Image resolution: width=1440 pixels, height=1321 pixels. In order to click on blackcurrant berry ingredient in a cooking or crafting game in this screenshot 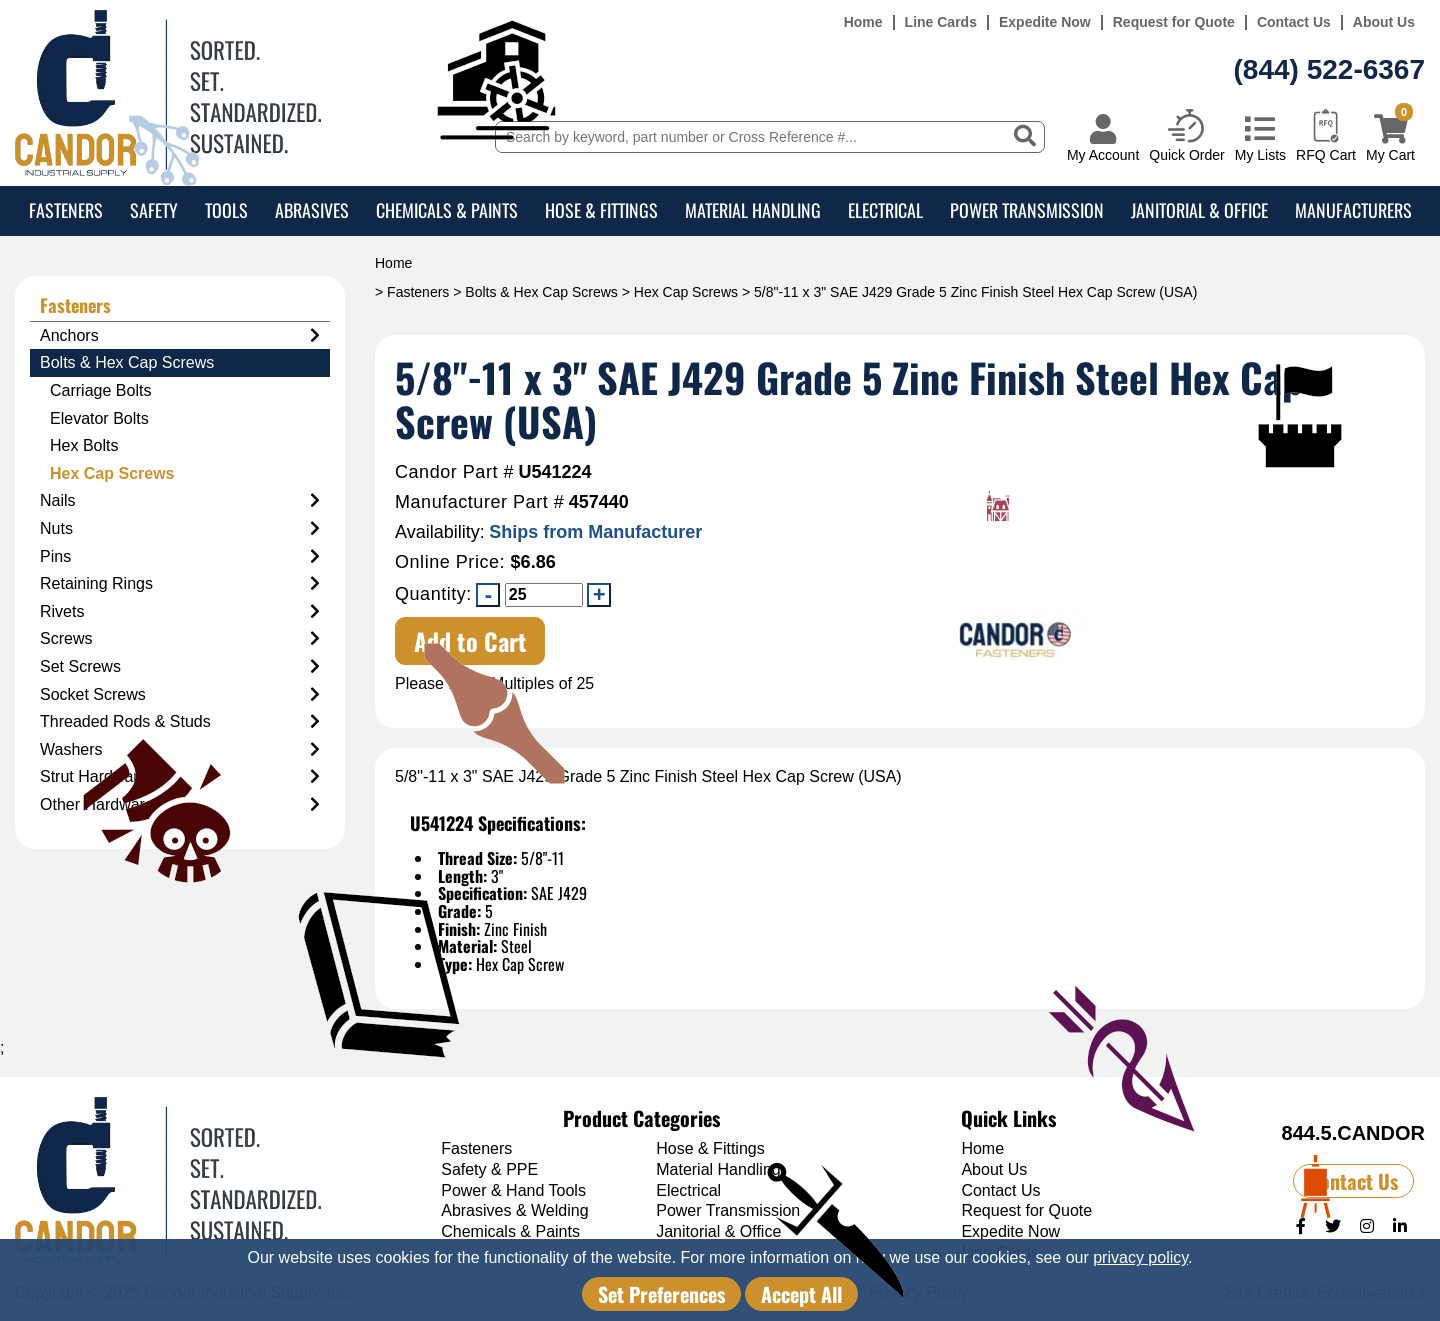, I will do `click(164, 151)`.